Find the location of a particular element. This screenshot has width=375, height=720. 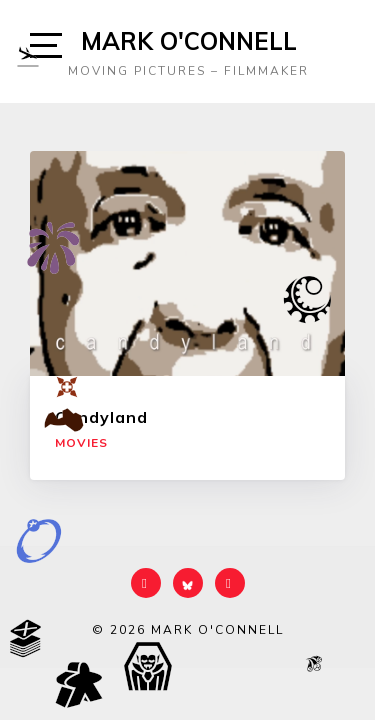

indicates incoming flight arrival is located at coordinates (28, 57).